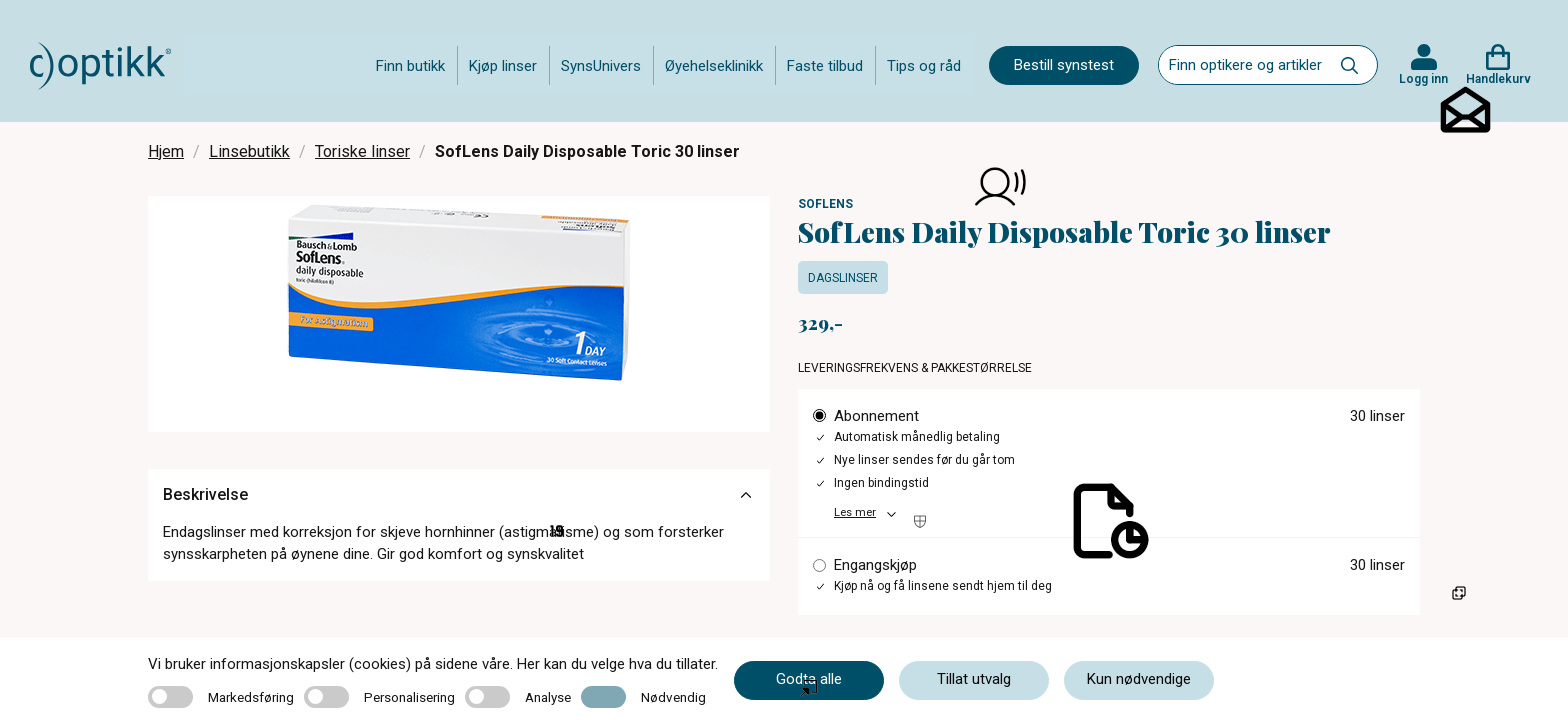 Image resolution: width=1568 pixels, height=720 pixels. I want to click on import or bring content into a container, so click(809, 688).